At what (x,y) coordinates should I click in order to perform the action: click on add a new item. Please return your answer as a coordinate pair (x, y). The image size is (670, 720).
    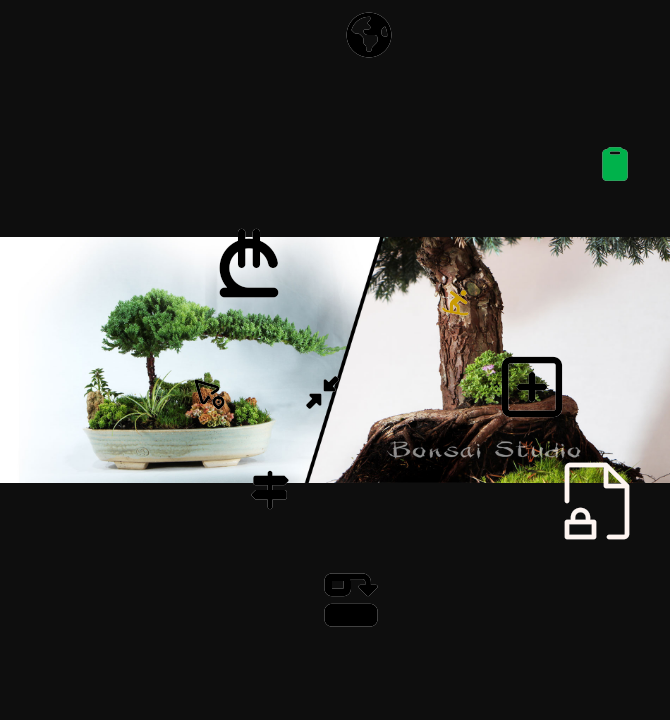
    Looking at the image, I should click on (532, 387).